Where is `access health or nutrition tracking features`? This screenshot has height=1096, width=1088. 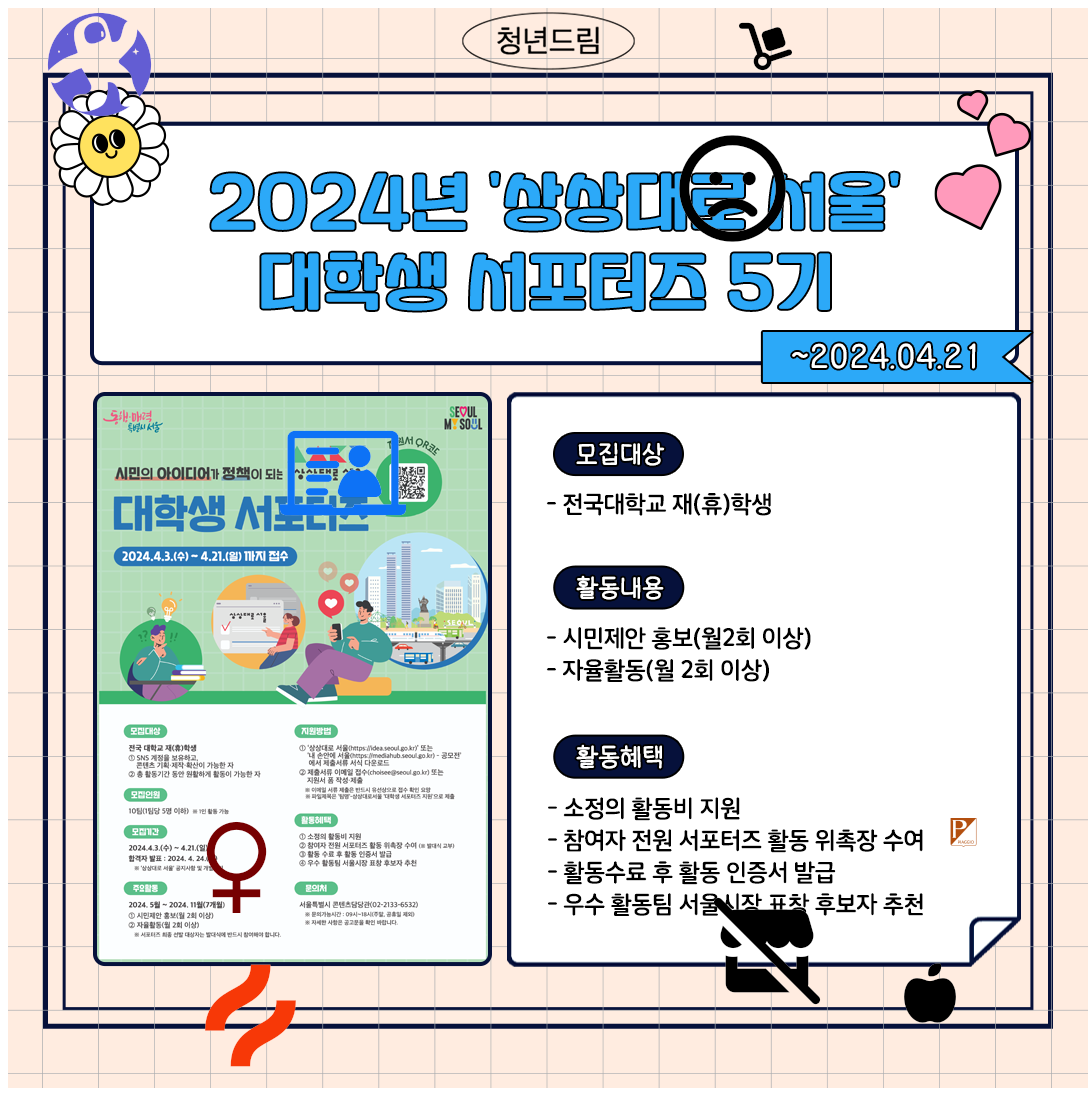 access health or nutrition tracking features is located at coordinates (930, 993).